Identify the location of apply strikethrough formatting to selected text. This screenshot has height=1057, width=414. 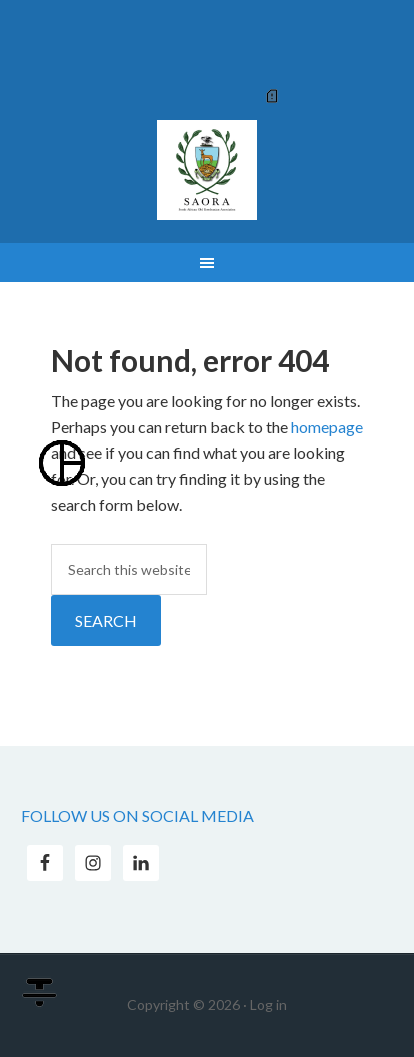
(39, 993).